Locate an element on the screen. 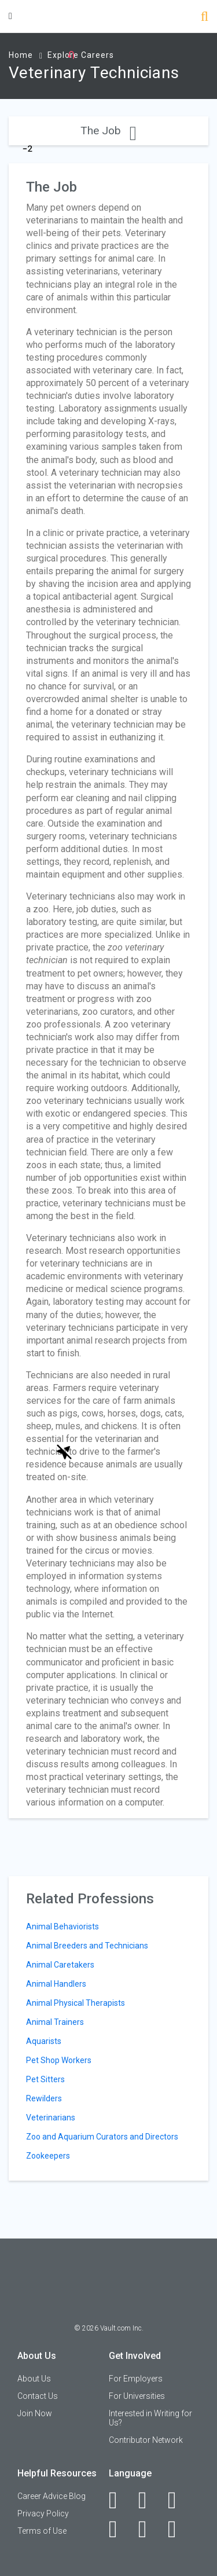 The image size is (217, 2576). location sharing is currently disabled is located at coordinates (64, 1452).